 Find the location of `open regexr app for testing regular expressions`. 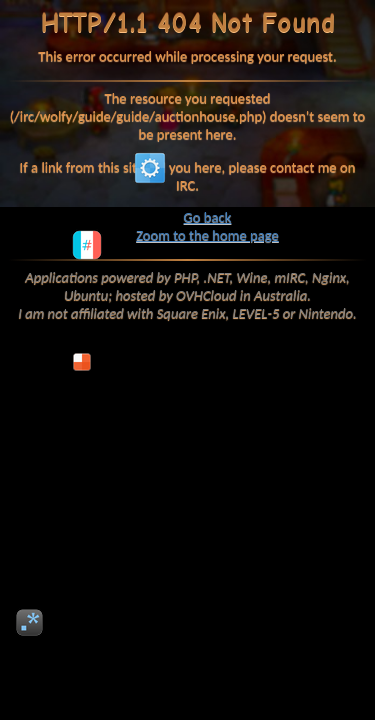

open regexr app for testing regular expressions is located at coordinates (29, 622).